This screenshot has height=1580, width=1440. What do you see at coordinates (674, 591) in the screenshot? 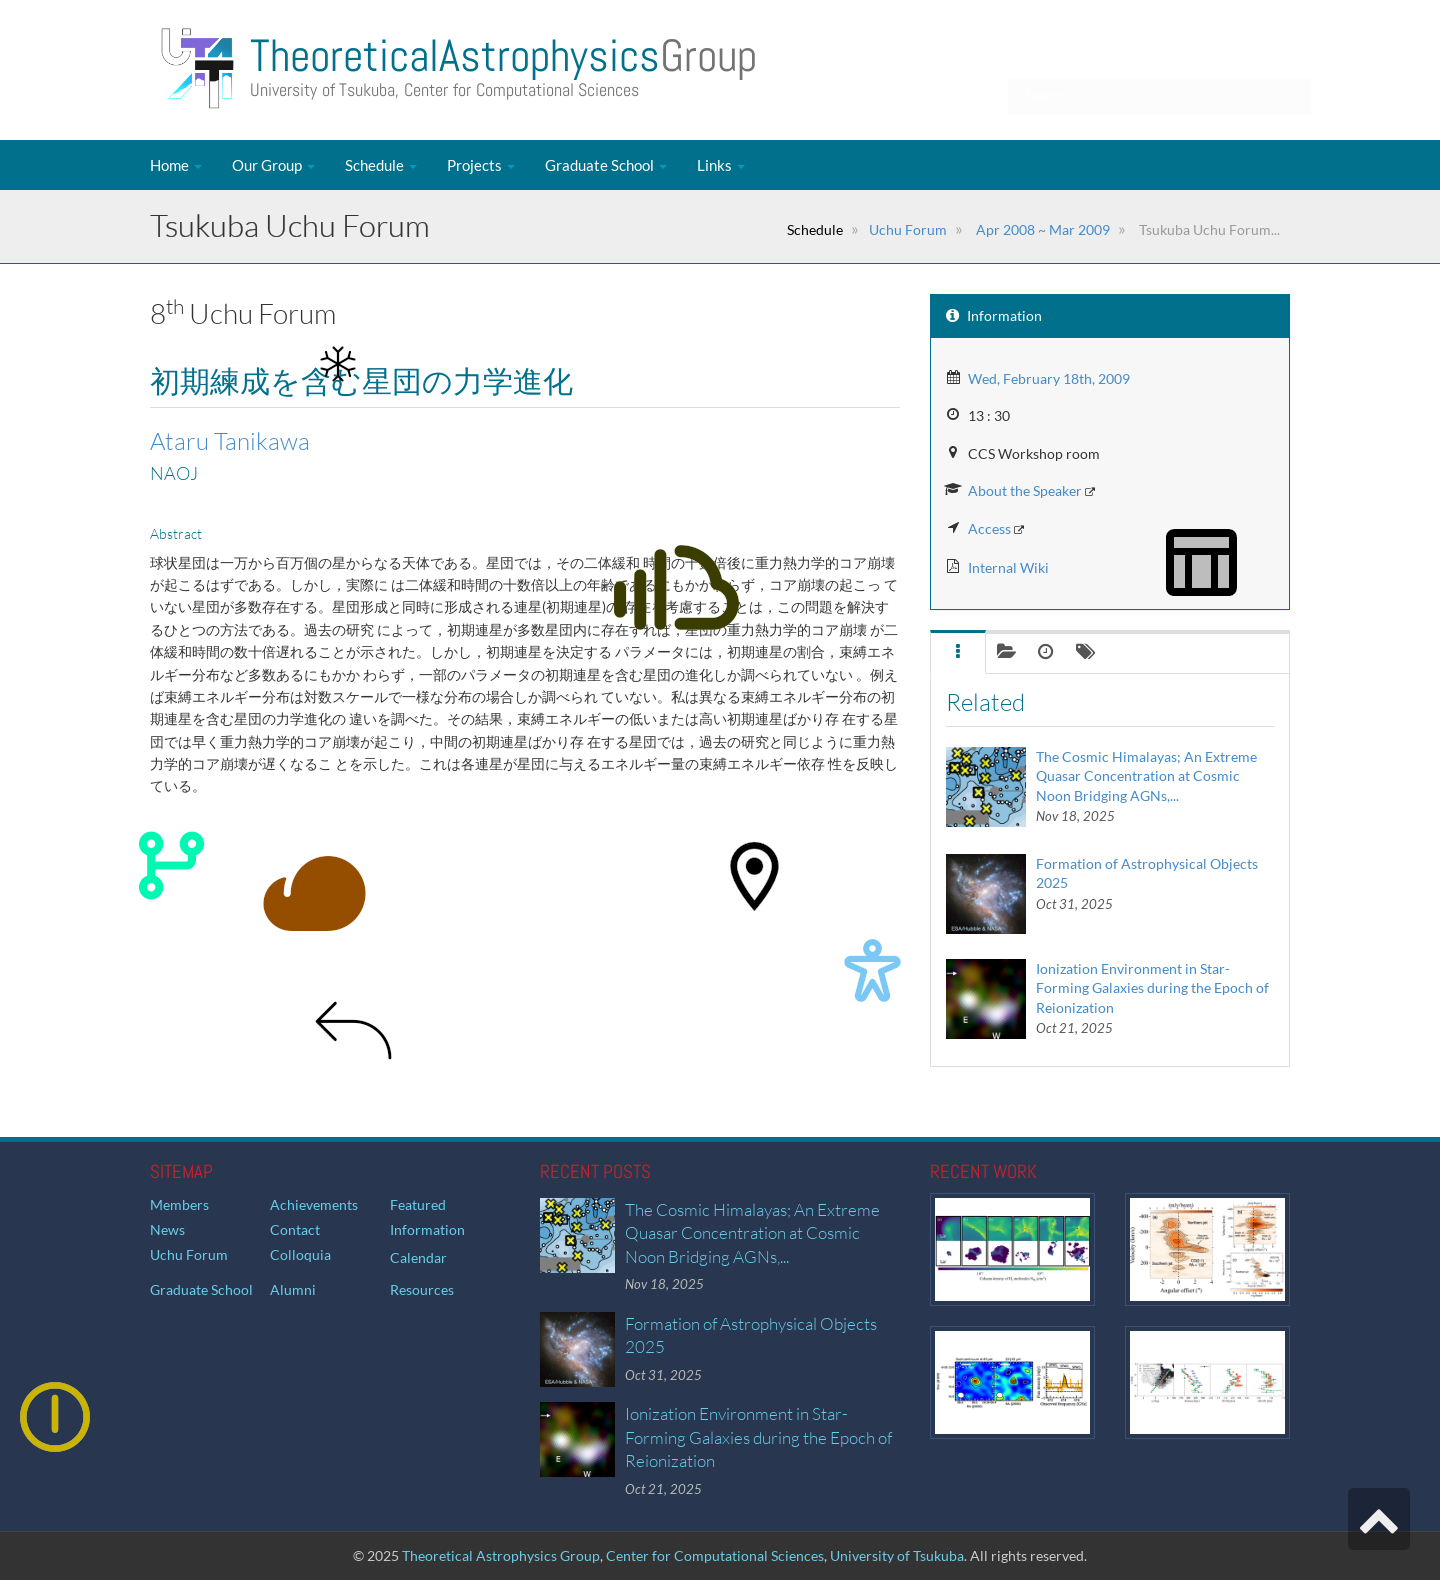
I see `open soundcloud app` at bounding box center [674, 591].